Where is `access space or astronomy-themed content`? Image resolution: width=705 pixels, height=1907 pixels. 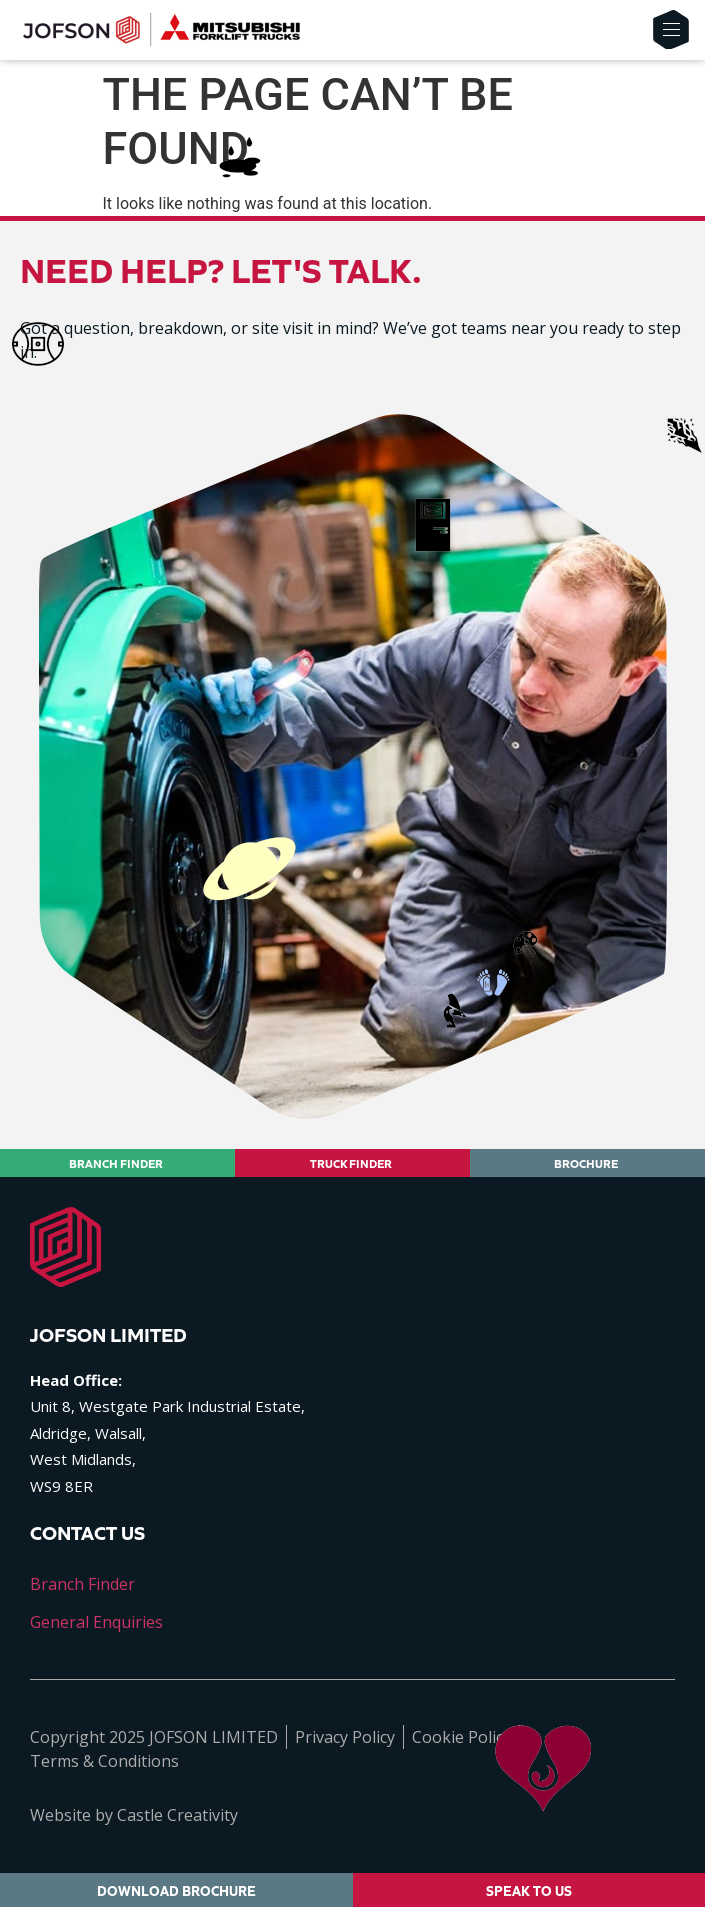 access space or astronomy-themed content is located at coordinates (250, 870).